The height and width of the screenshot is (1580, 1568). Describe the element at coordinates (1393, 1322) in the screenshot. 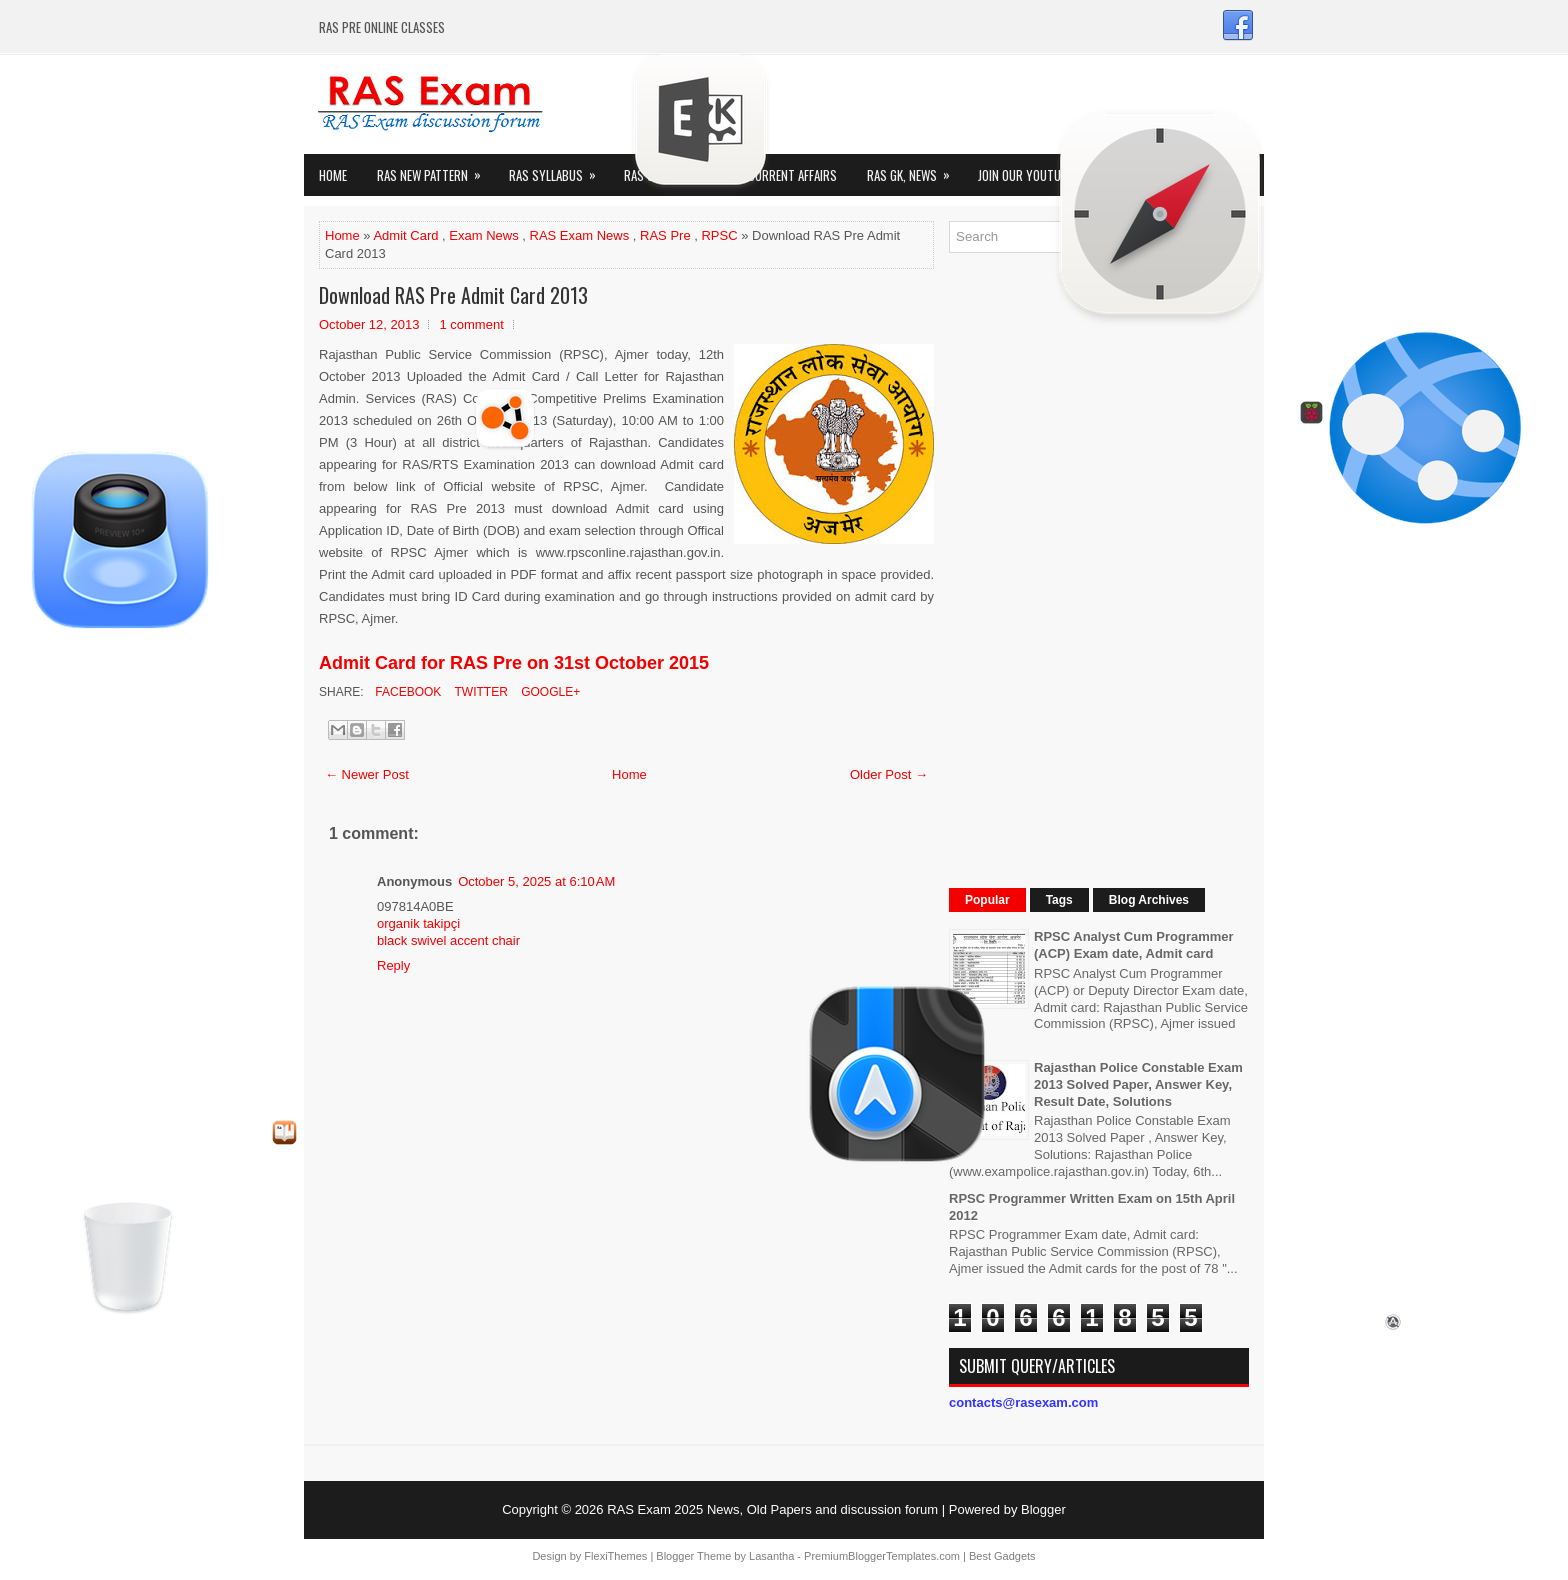

I see `open the software update manager` at that location.